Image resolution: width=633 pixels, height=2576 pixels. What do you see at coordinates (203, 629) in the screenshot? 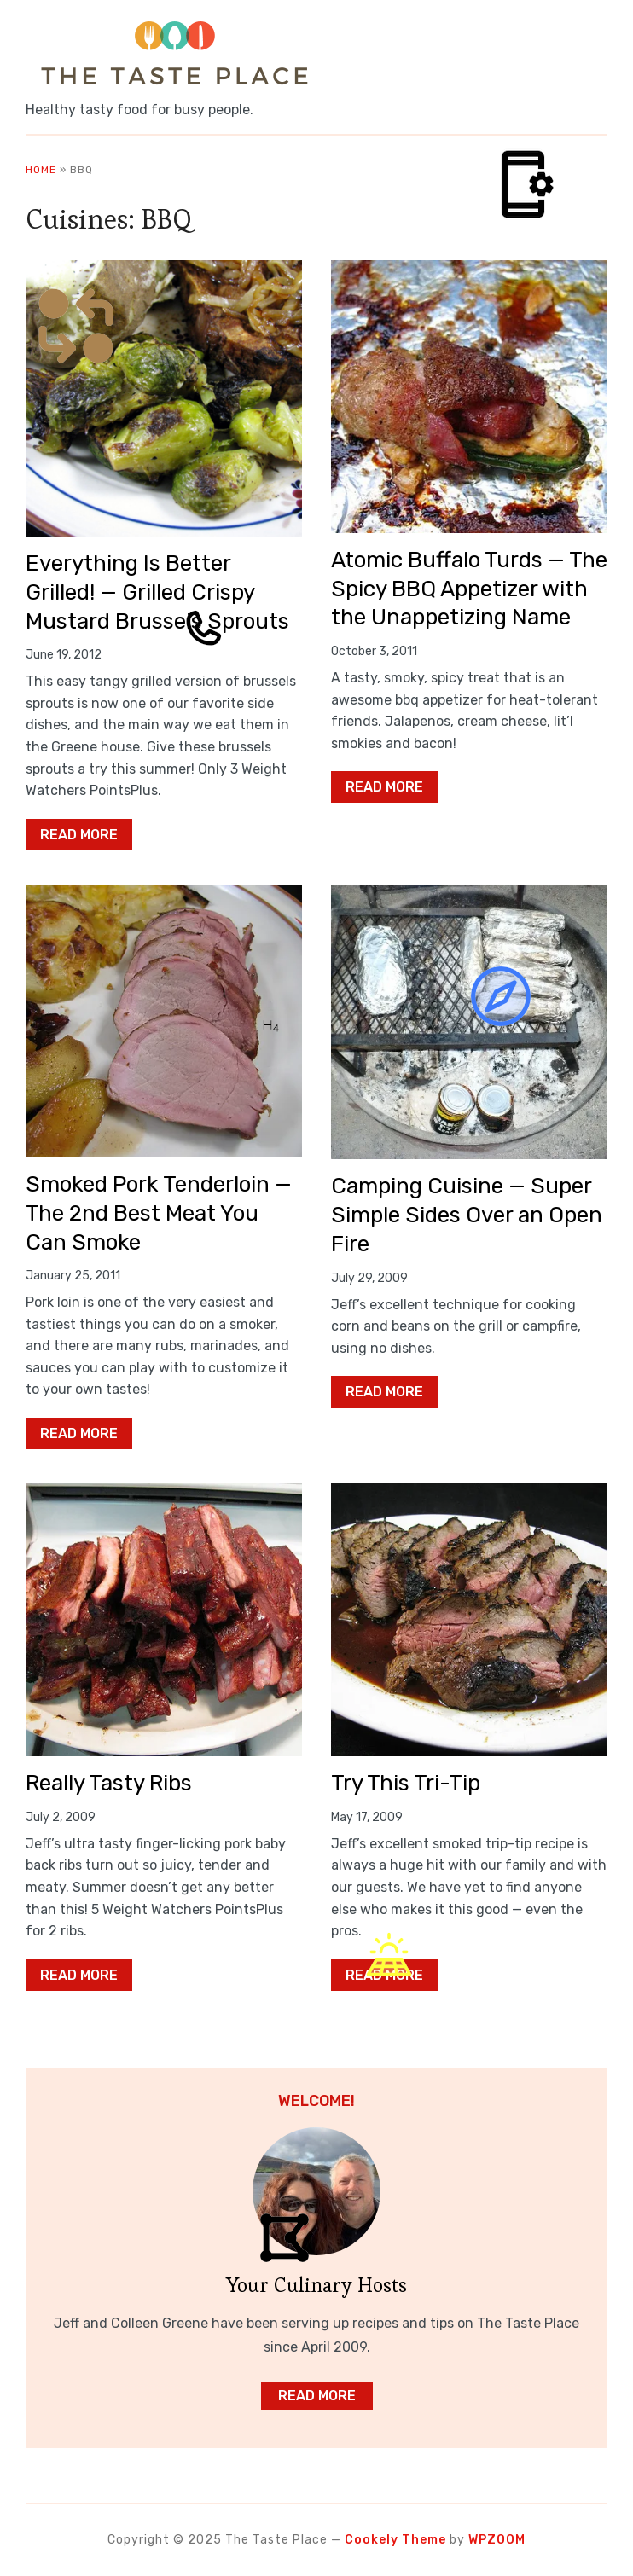
I see `make a phone call` at bounding box center [203, 629].